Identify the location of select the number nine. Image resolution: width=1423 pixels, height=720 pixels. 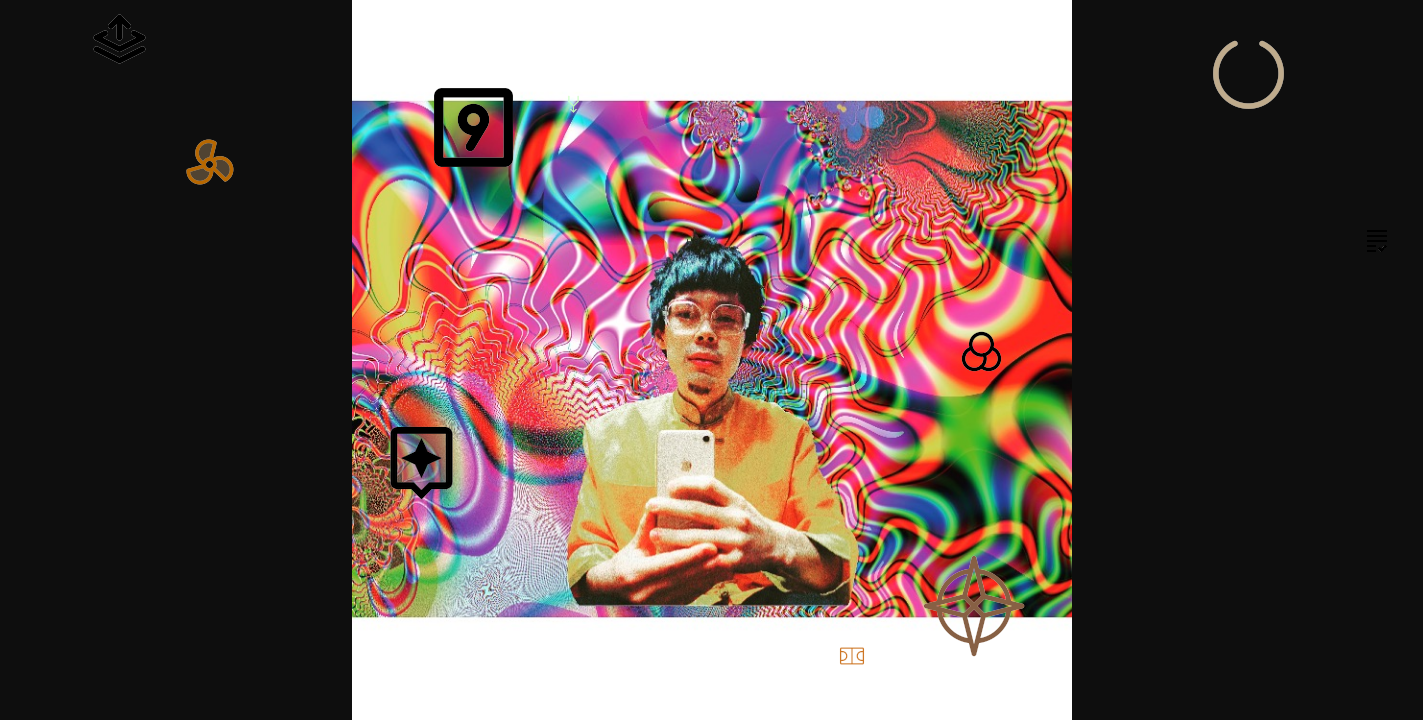
(473, 127).